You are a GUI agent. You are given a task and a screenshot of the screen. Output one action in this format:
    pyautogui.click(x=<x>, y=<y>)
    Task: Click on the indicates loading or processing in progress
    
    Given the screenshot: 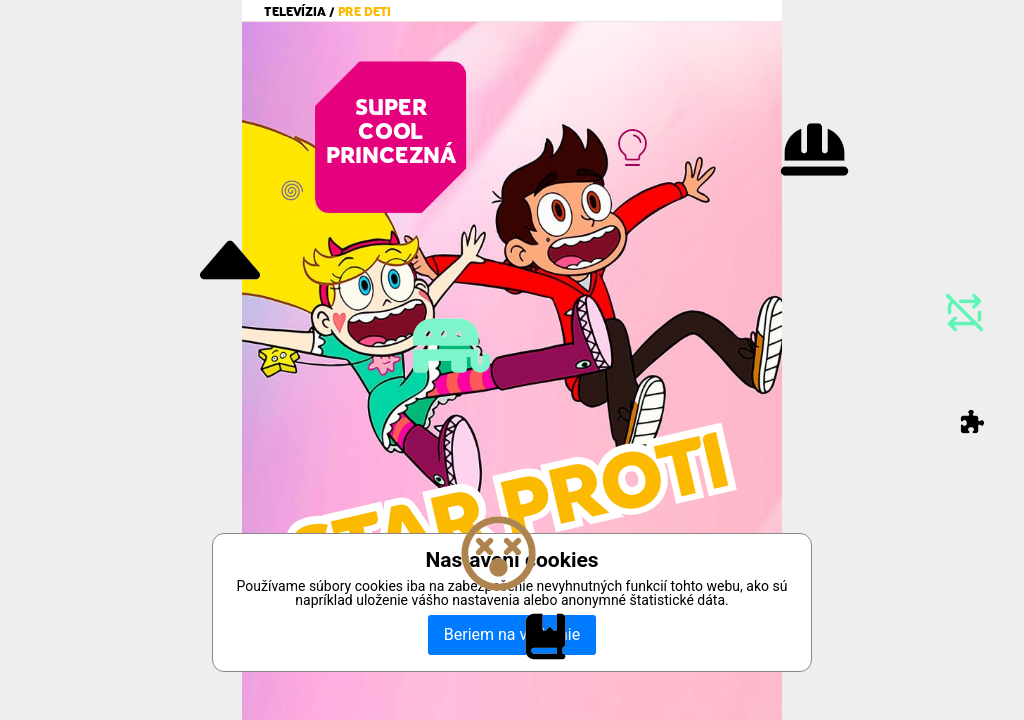 What is the action you would take?
    pyautogui.click(x=291, y=190)
    